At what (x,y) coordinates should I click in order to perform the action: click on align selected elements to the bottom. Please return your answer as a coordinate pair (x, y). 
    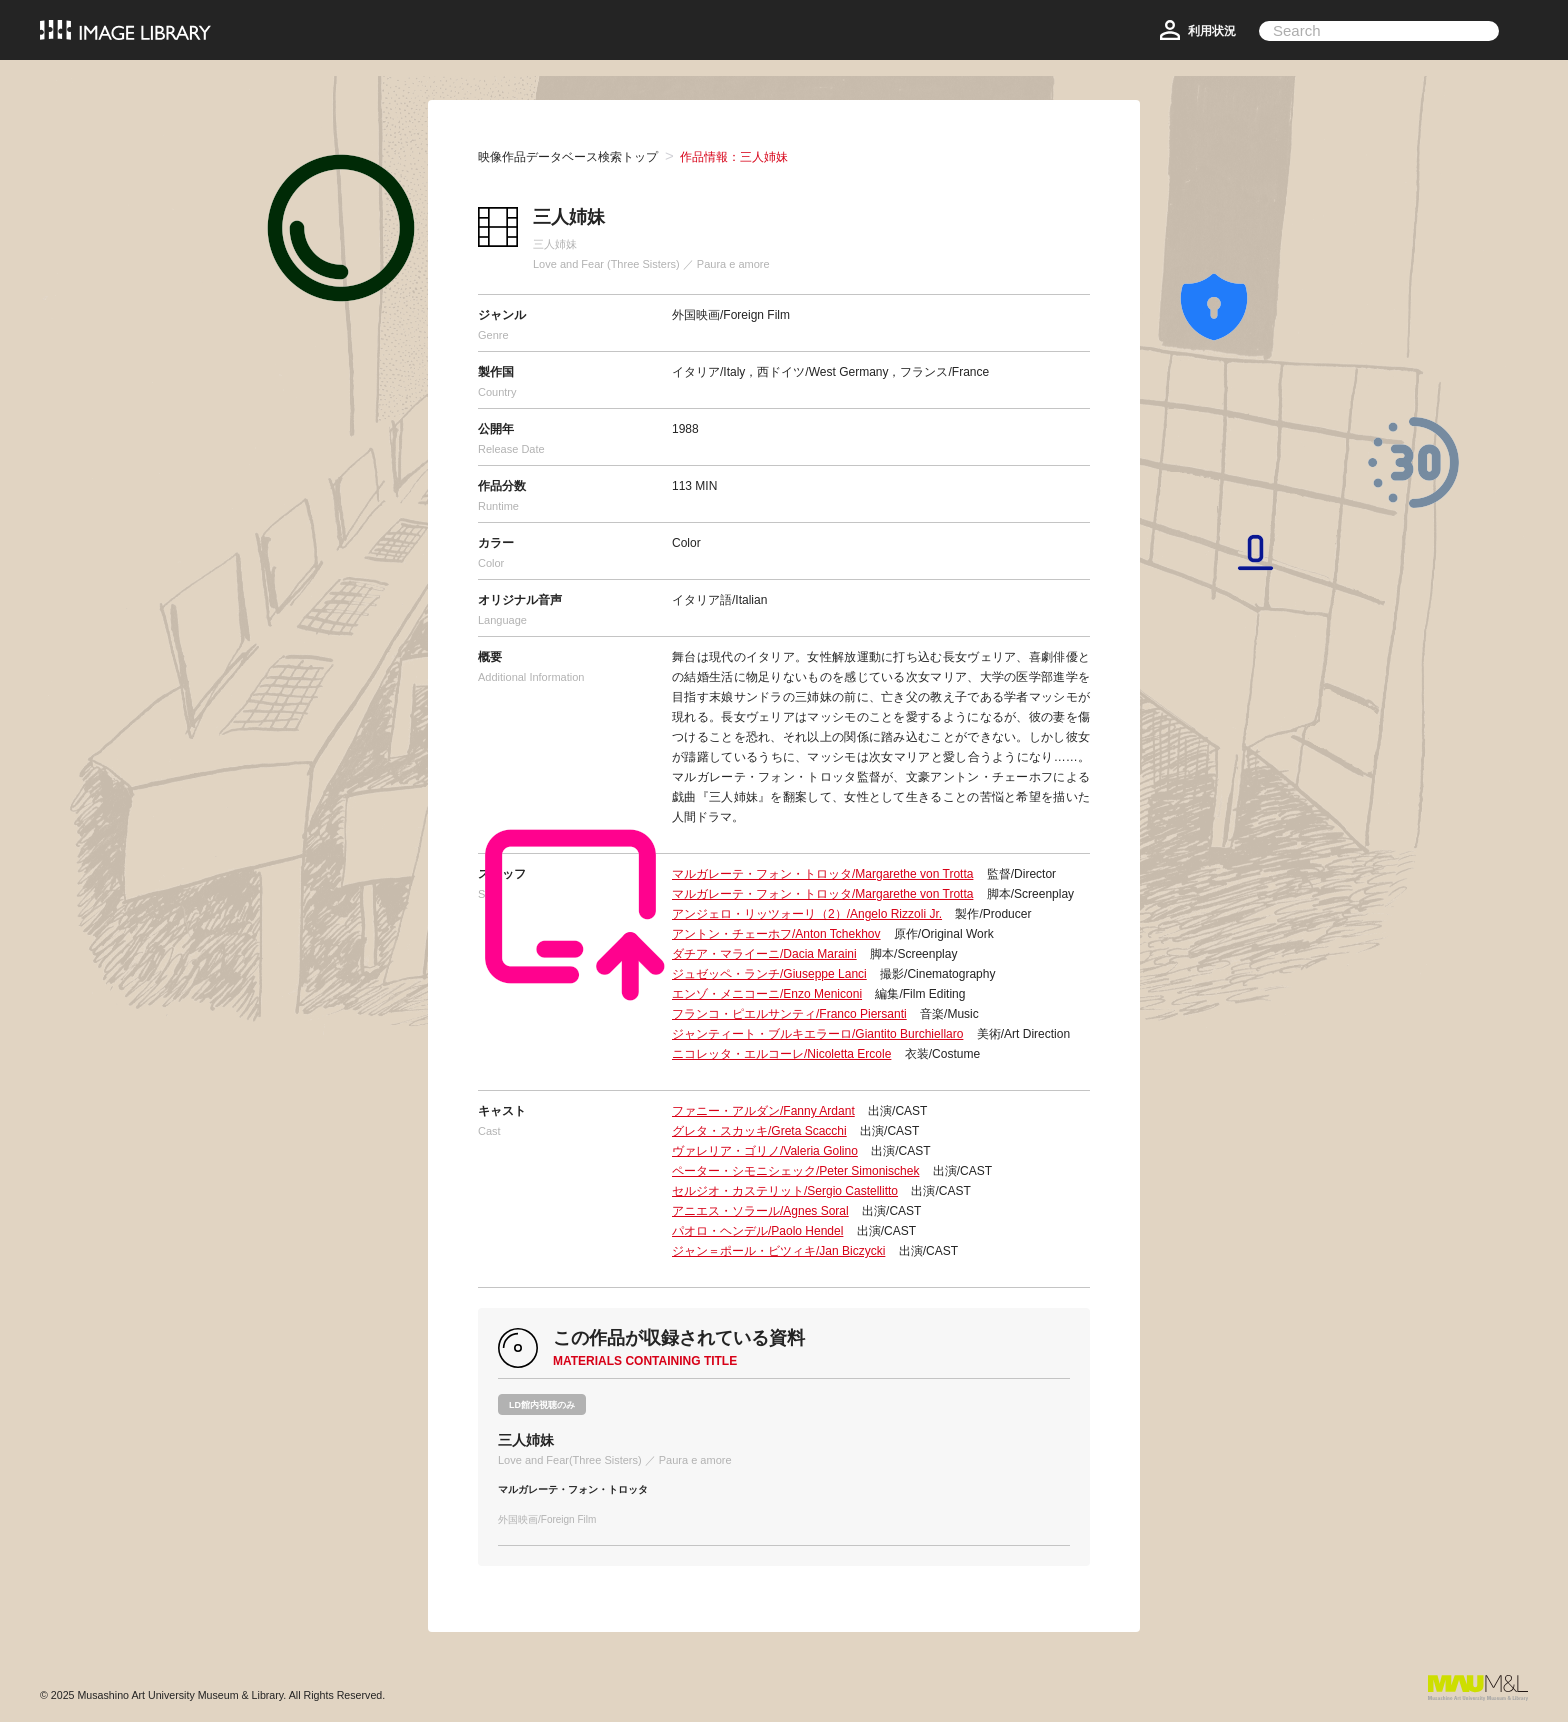
    Looking at the image, I should click on (1255, 552).